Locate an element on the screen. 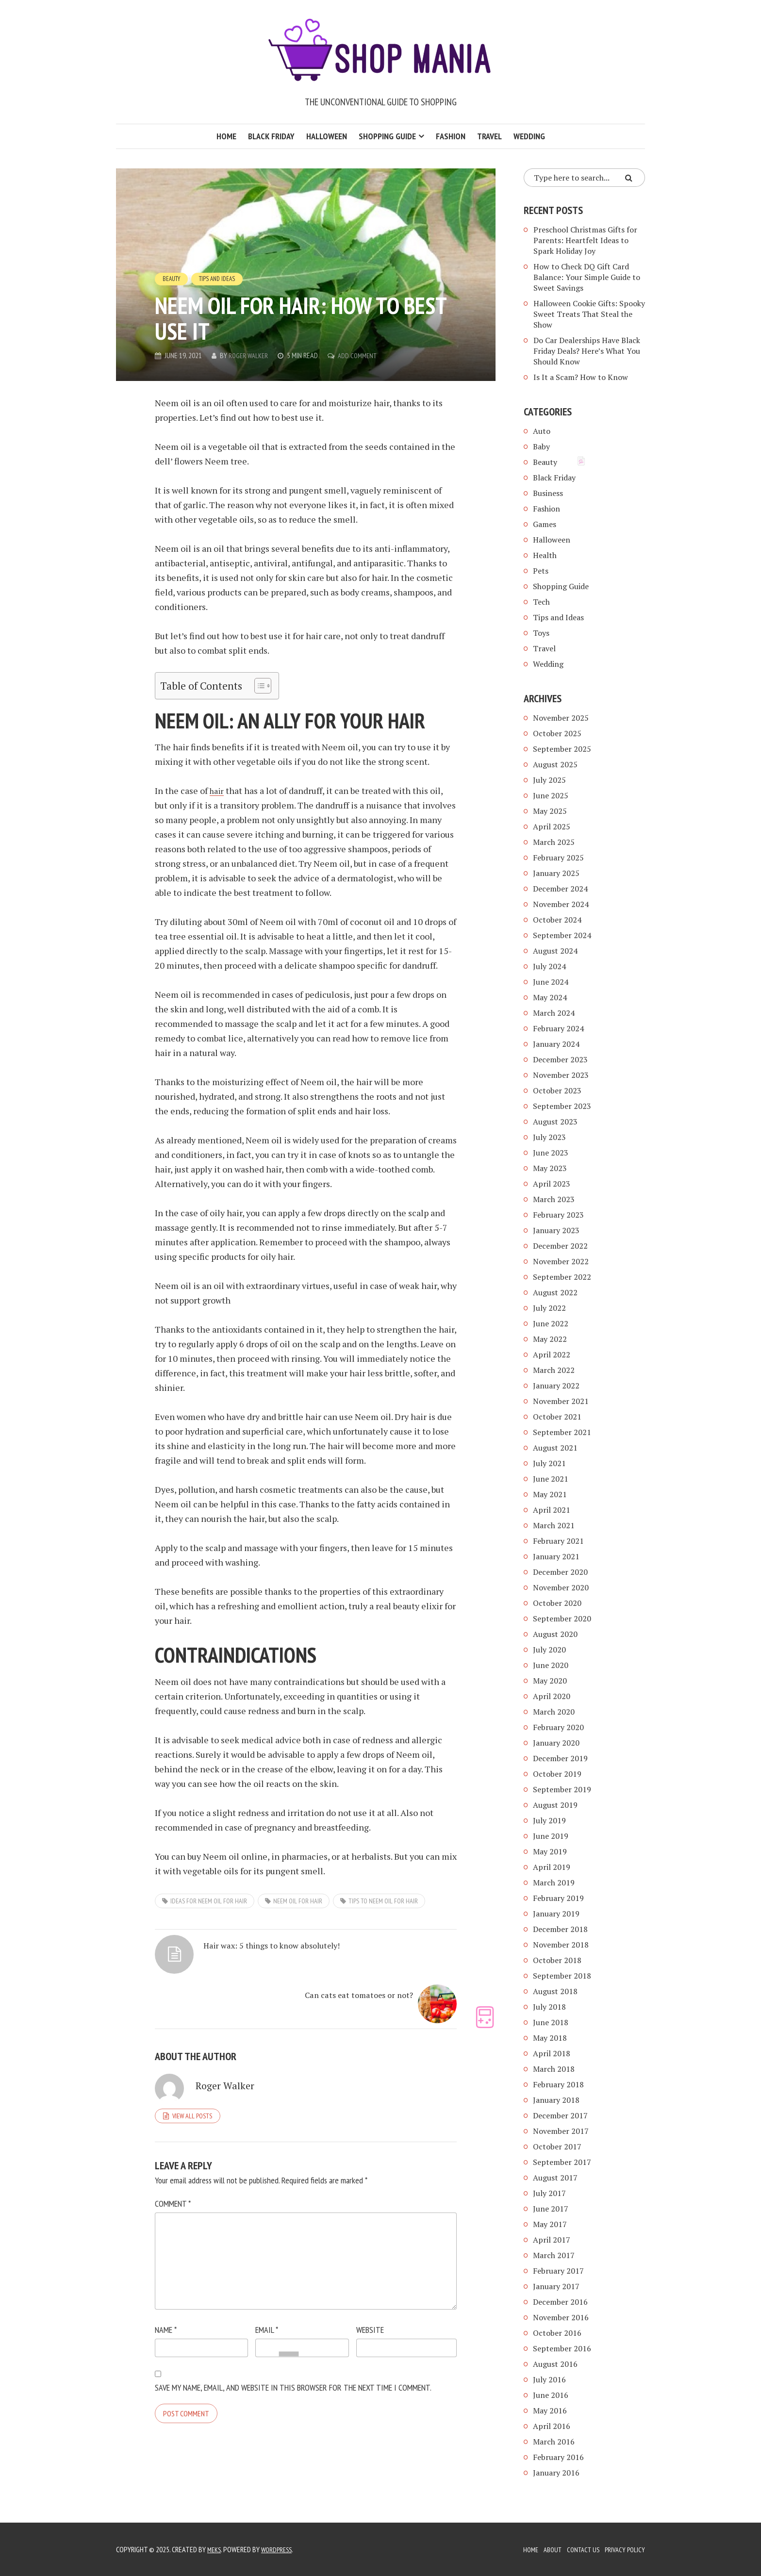 The width and height of the screenshot is (761, 2576). open the games app is located at coordinates (485, 2017).